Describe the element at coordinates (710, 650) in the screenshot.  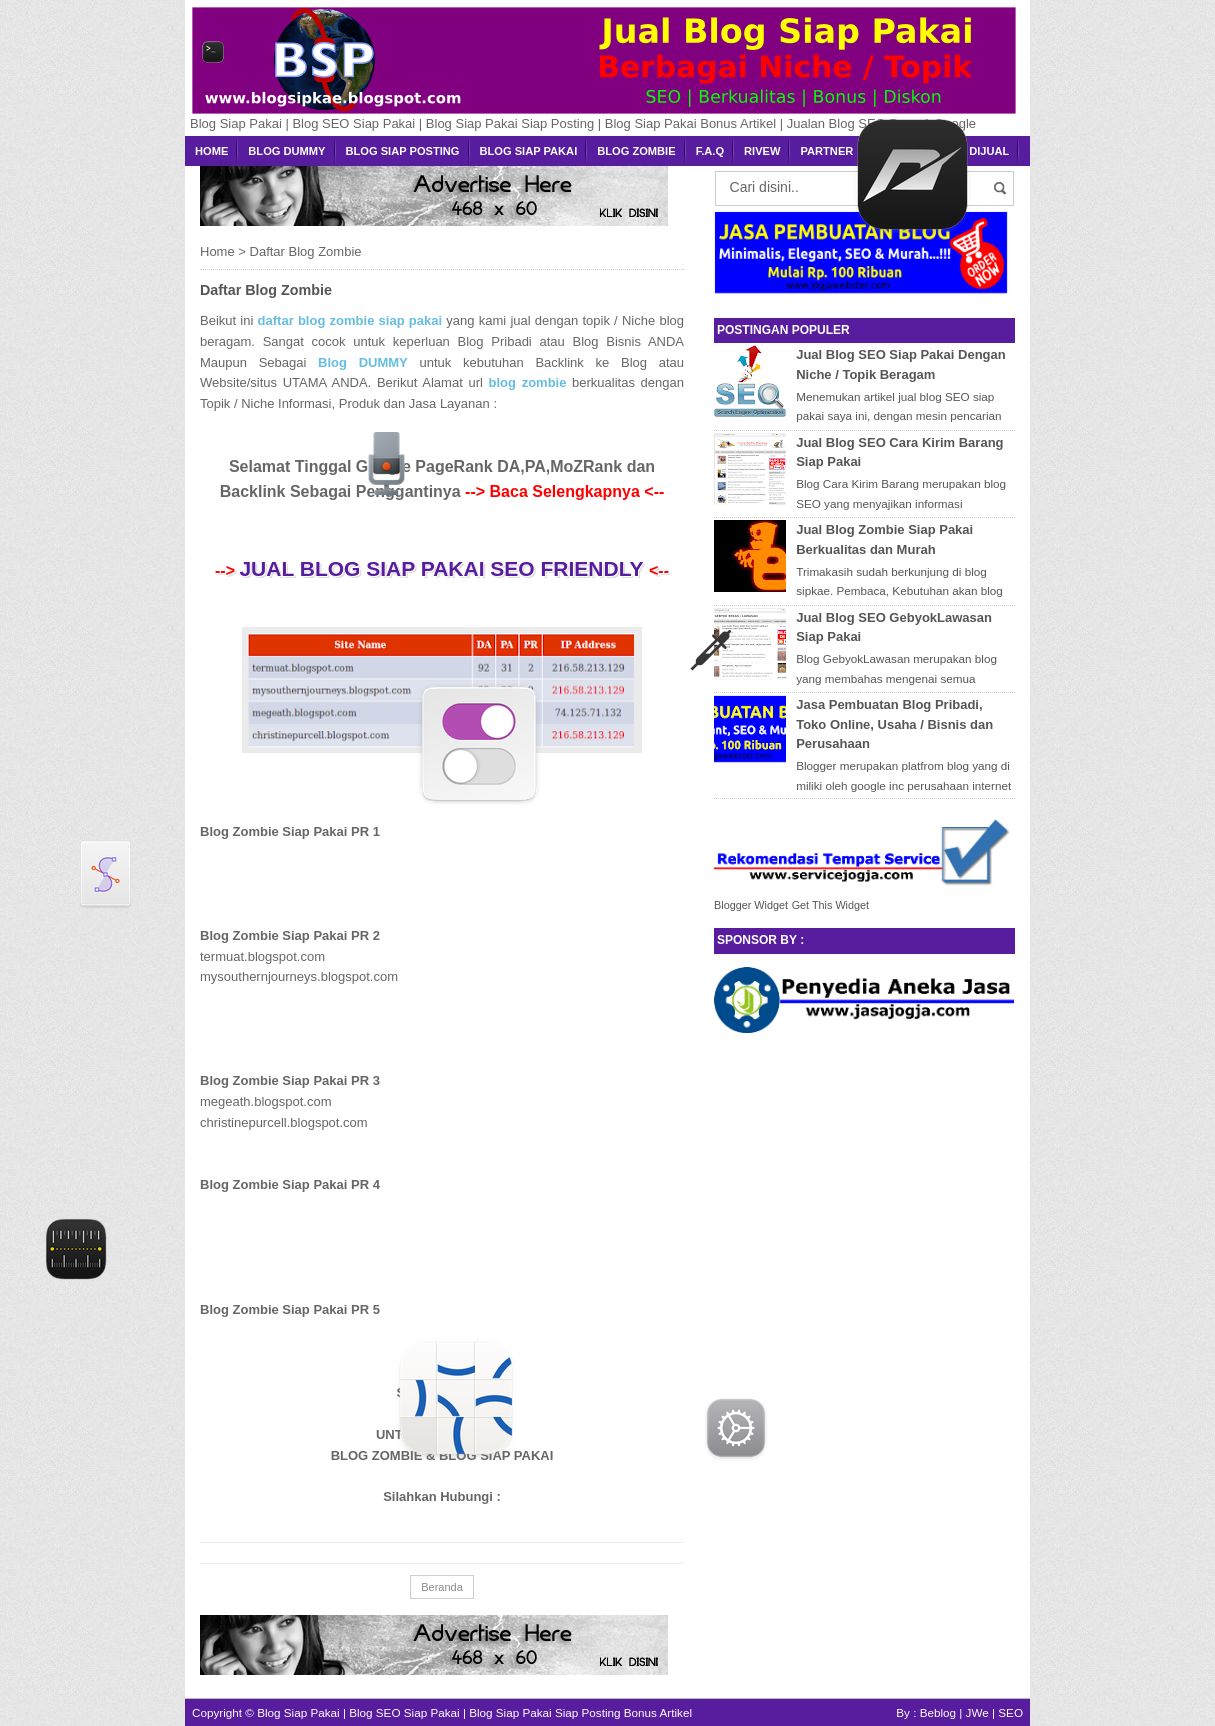
I see `open color picker tool` at that location.